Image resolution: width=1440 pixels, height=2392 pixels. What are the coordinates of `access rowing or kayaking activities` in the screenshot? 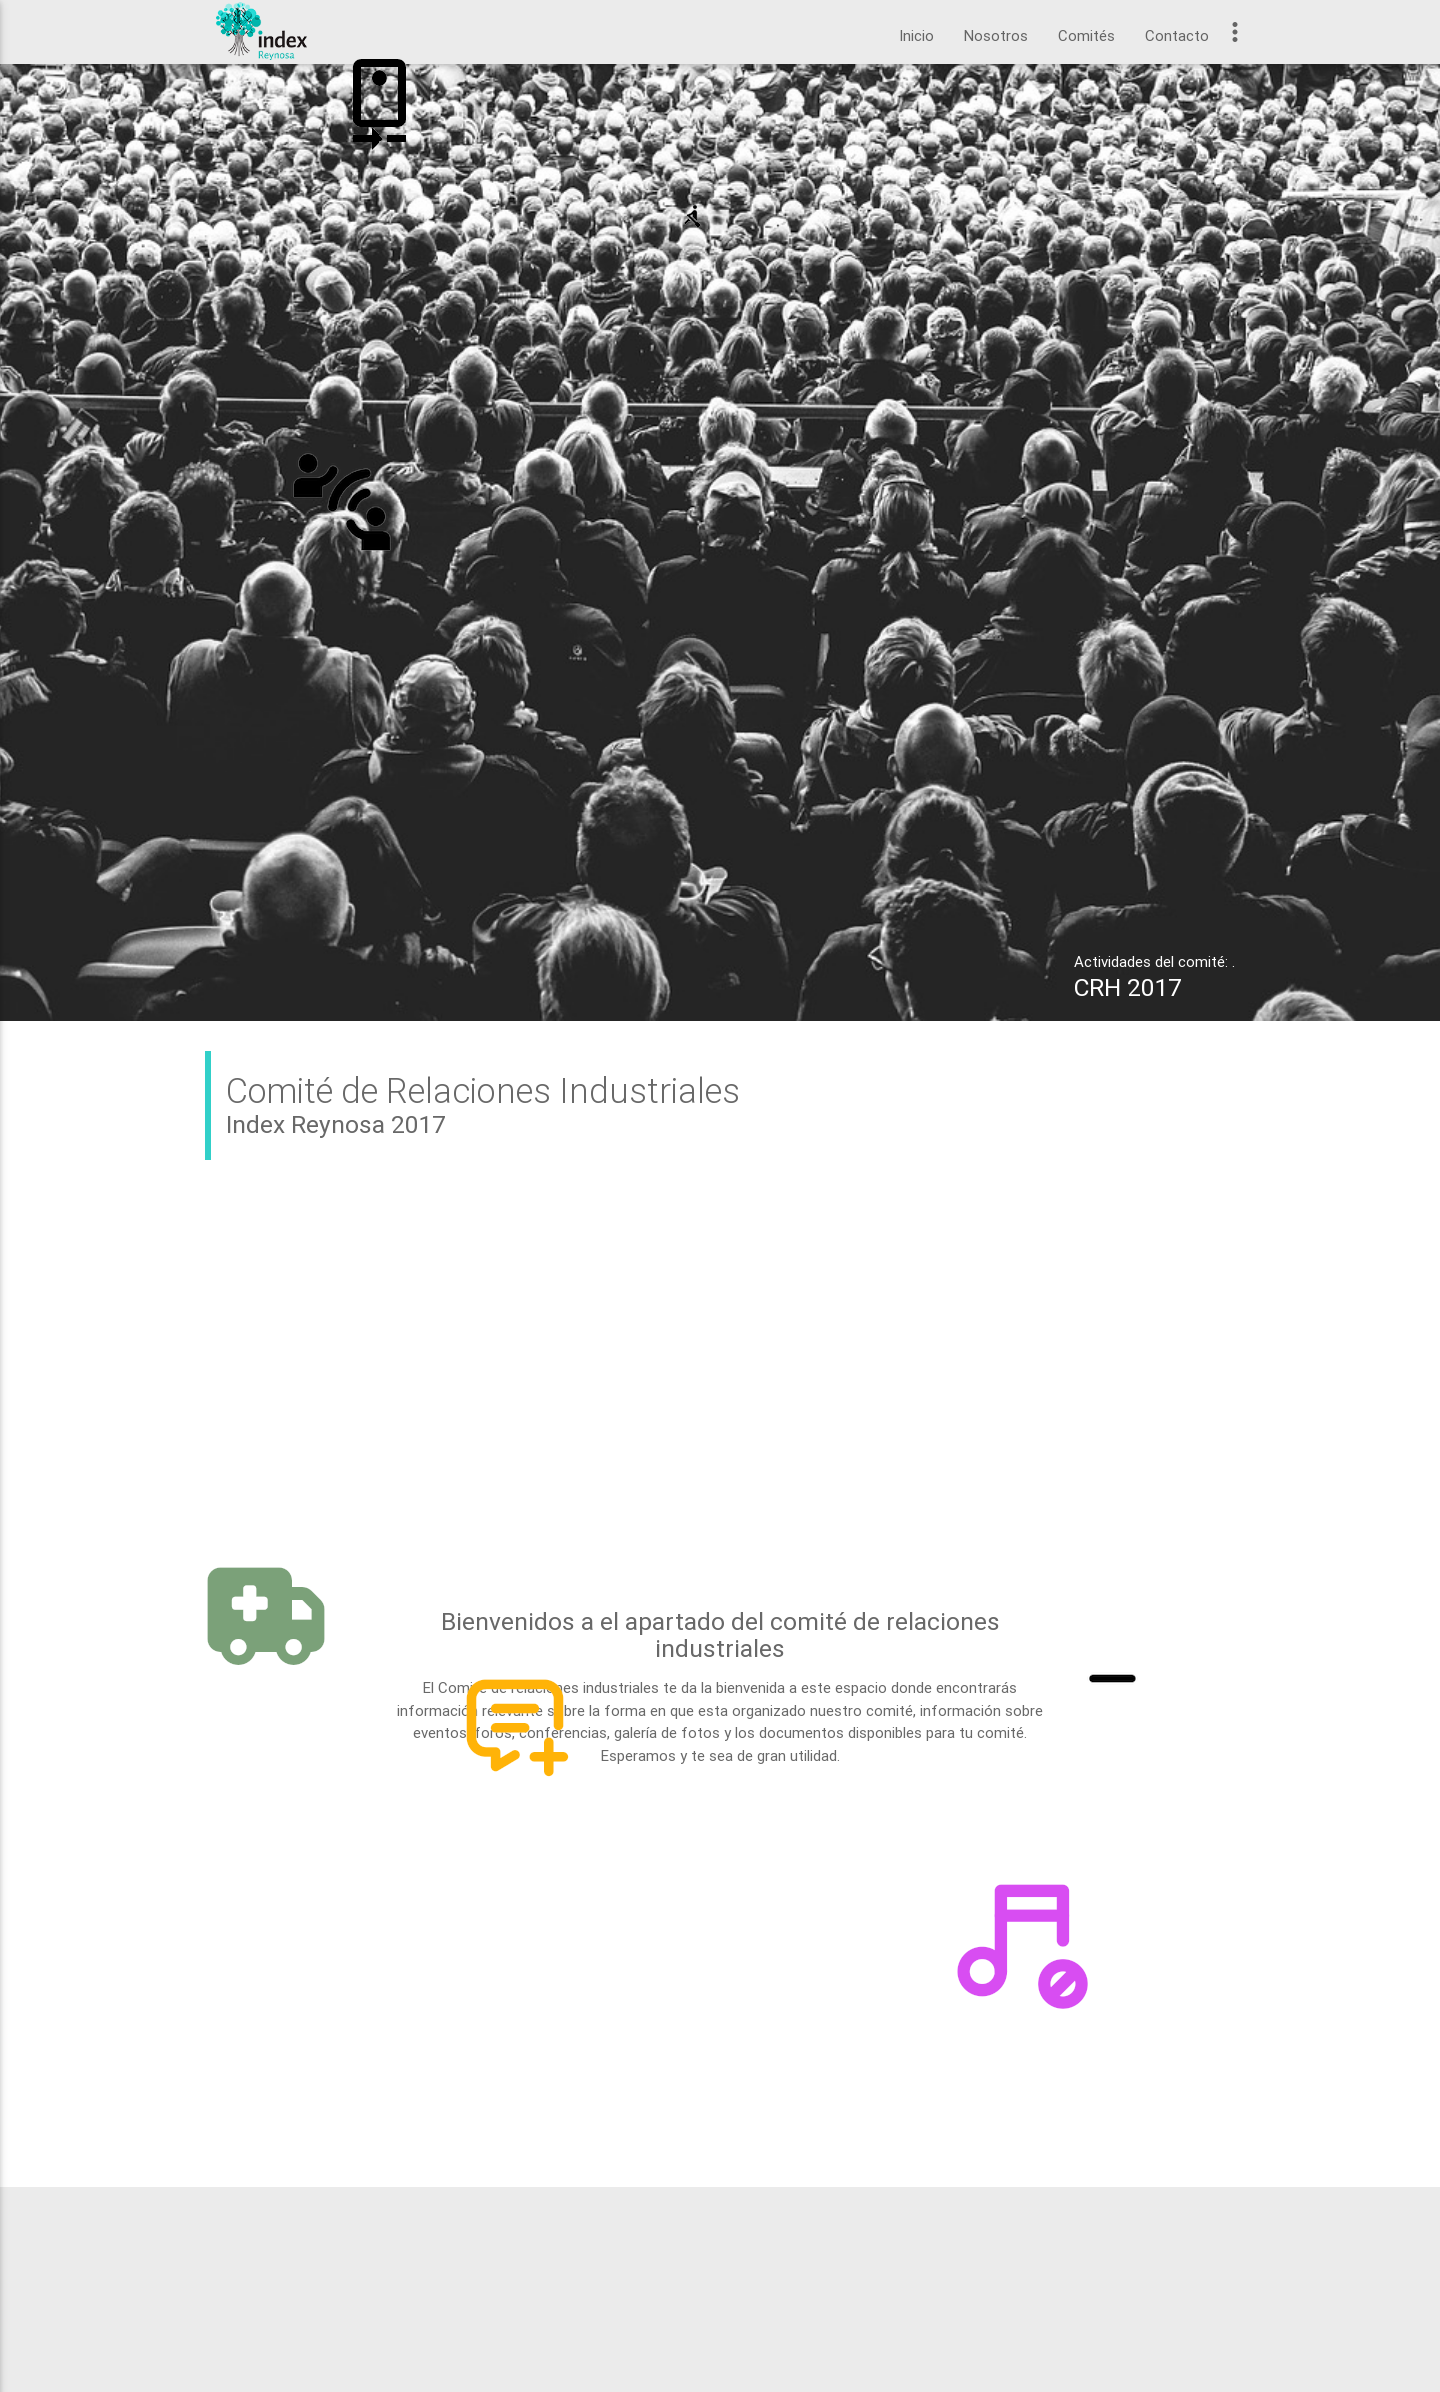 It's located at (692, 216).